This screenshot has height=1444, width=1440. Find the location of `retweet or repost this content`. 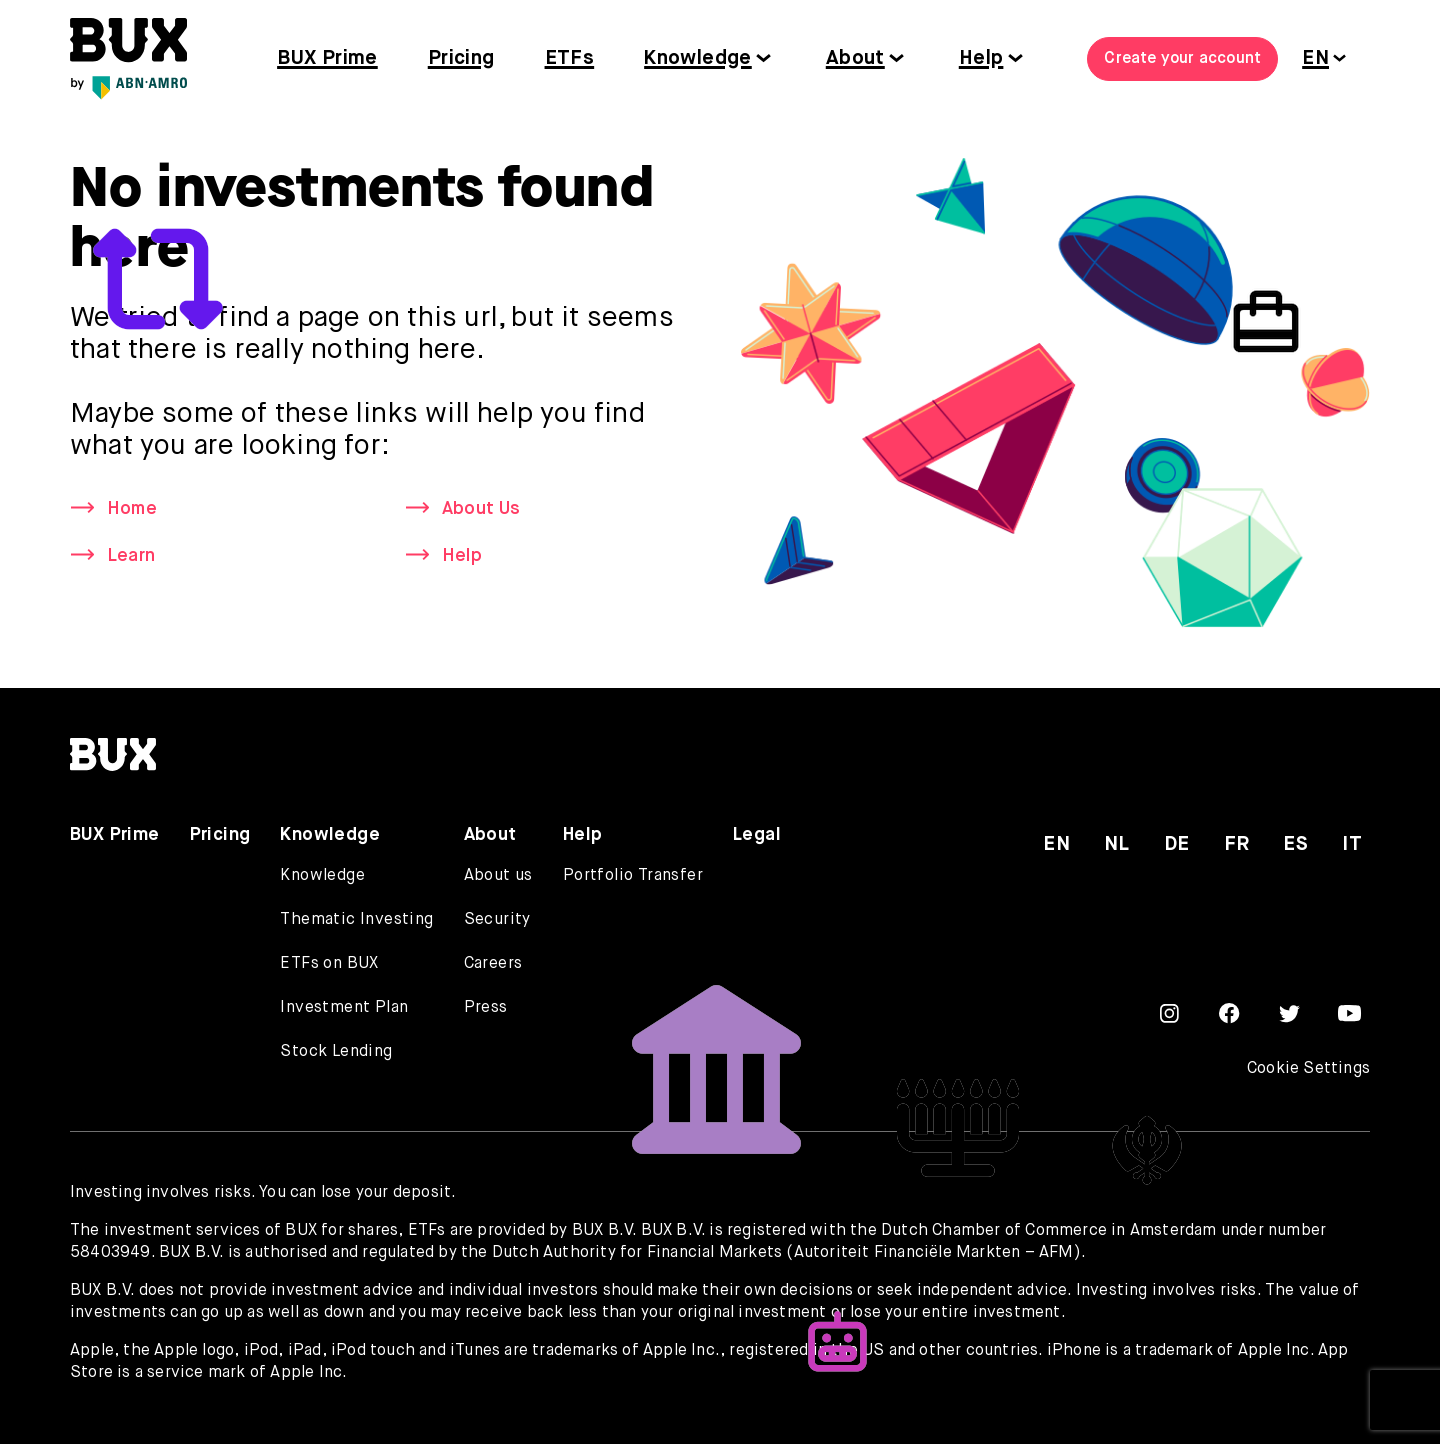

retweet or repost this content is located at coordinates (158, 279).